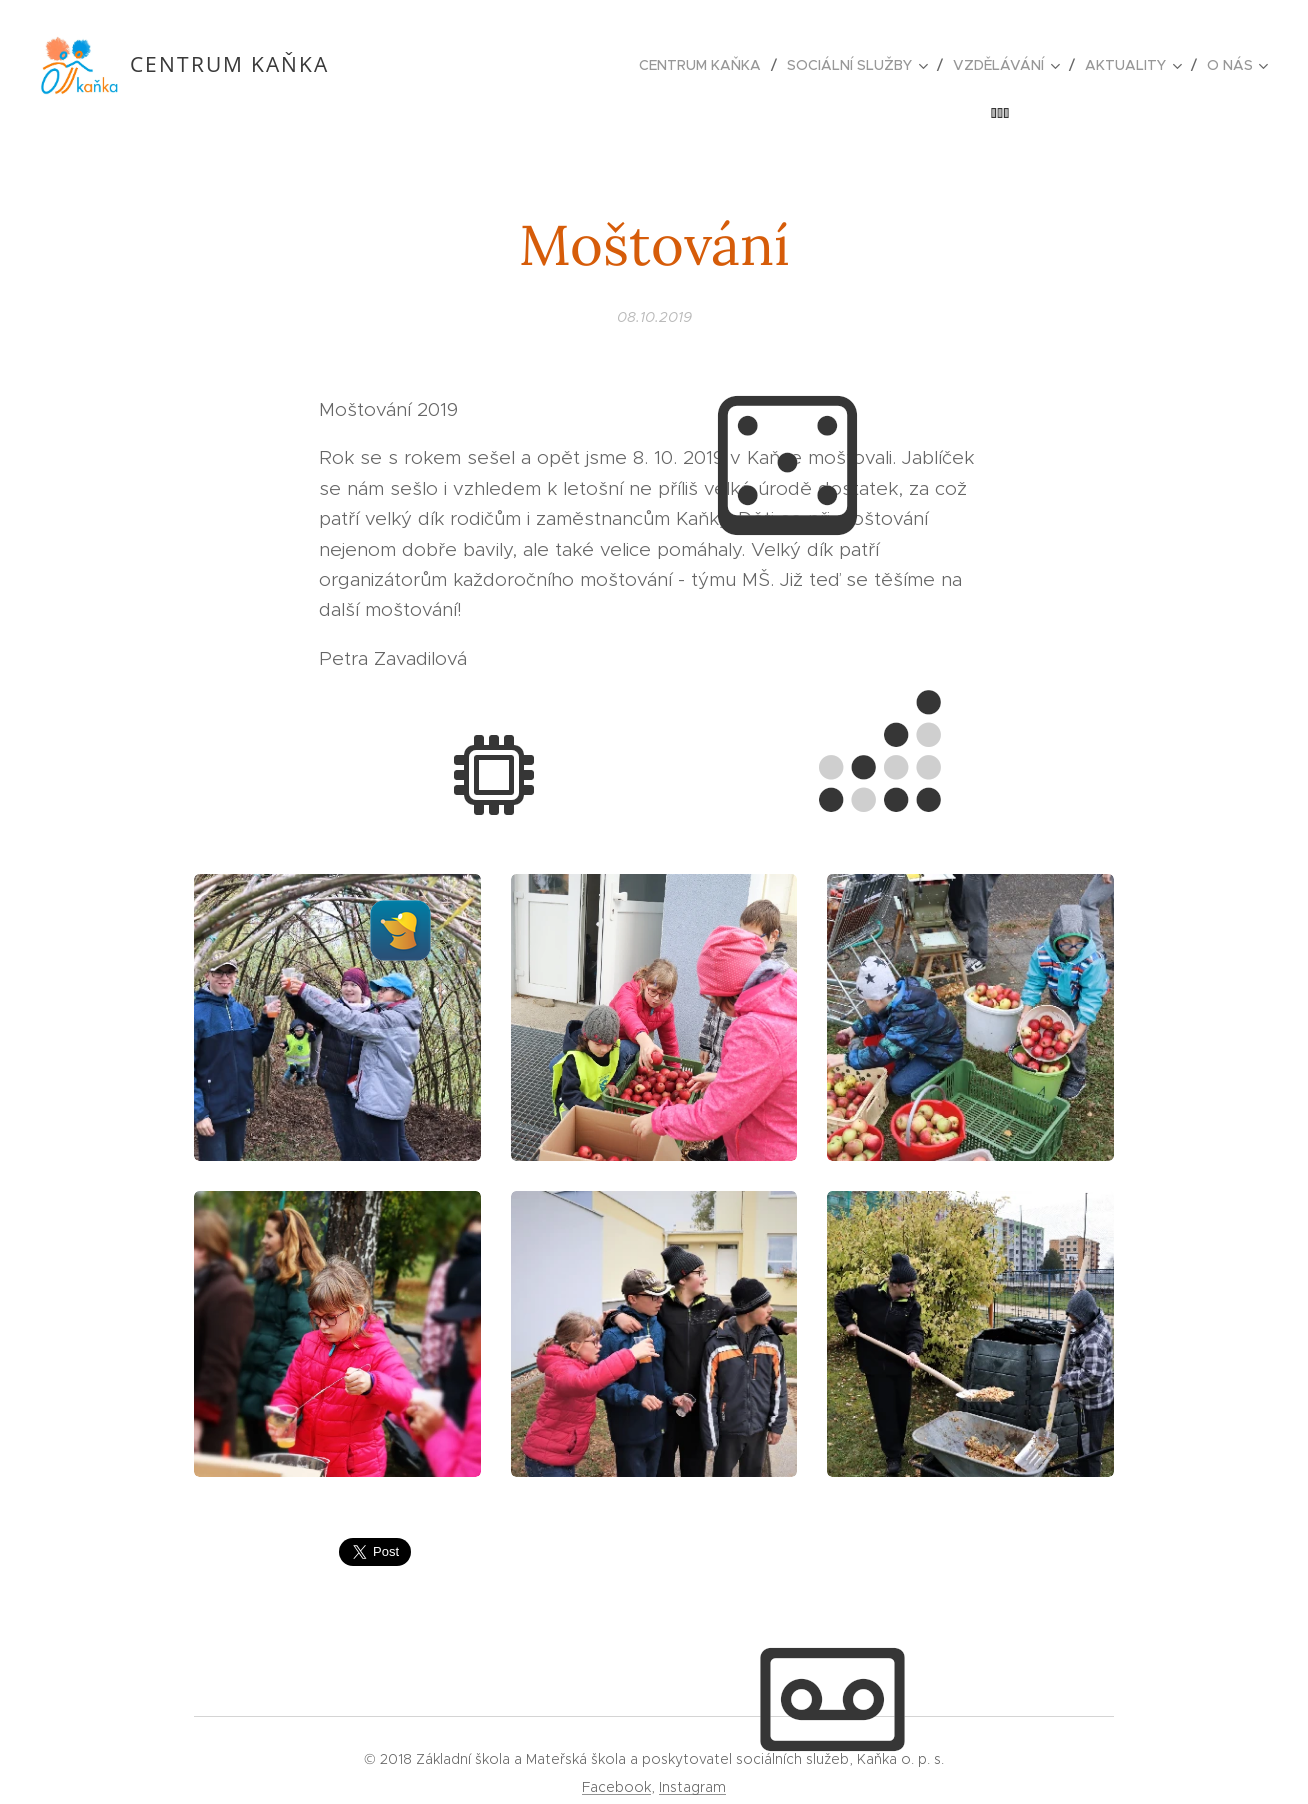 The width and height of the screenshot is (1308, 1804). What do you see at coordinates (400, 930) in the screenshot?
I see `open Mullvad VPN app` at bounding box center [400, 930].